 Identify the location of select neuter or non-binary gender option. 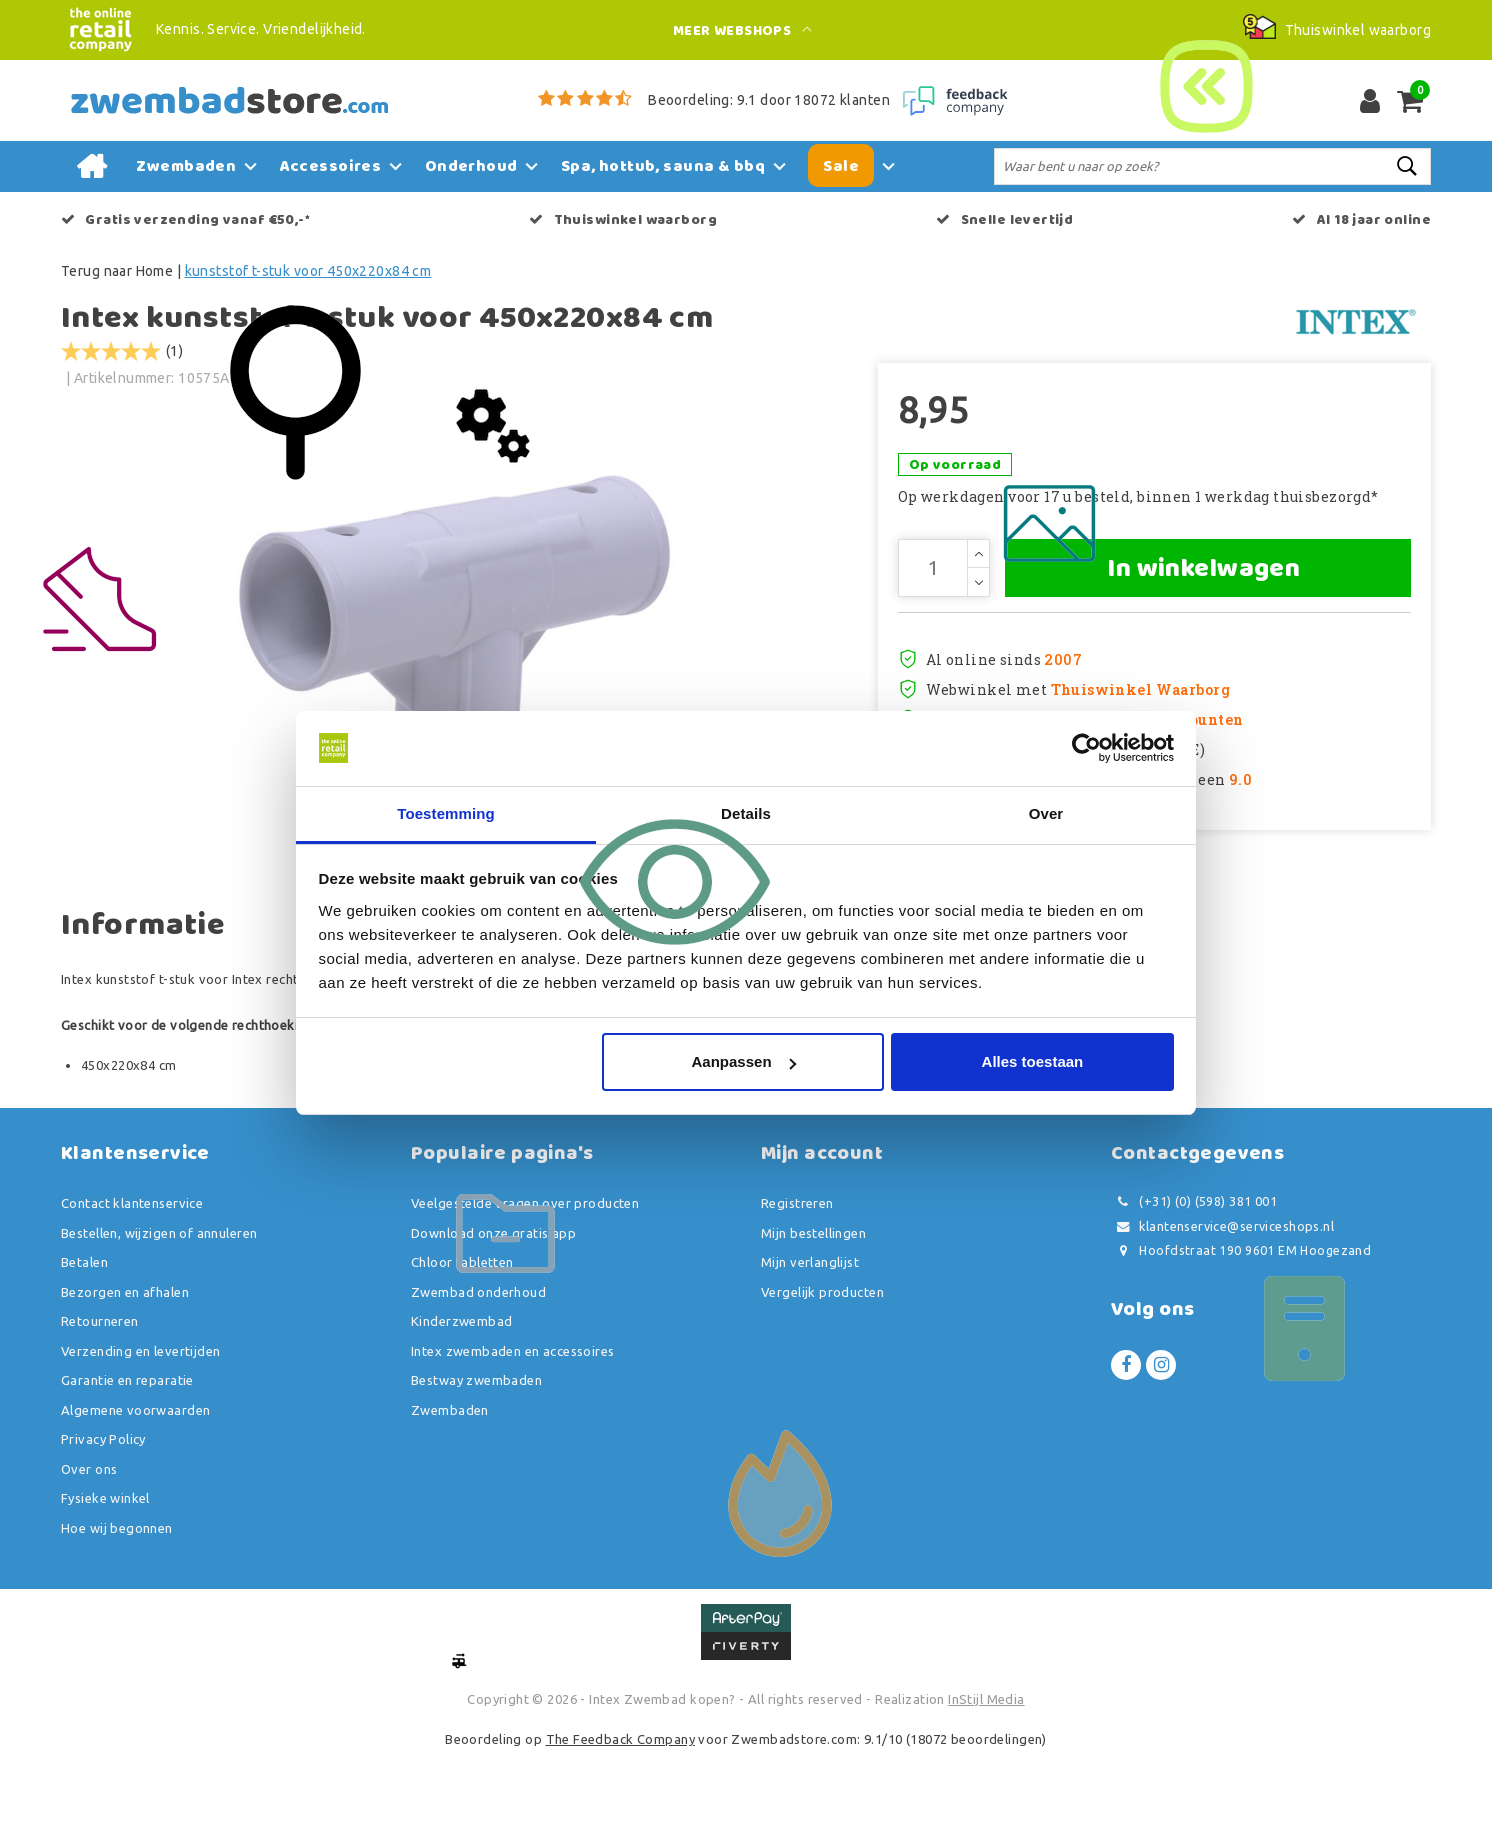
(295, 389).